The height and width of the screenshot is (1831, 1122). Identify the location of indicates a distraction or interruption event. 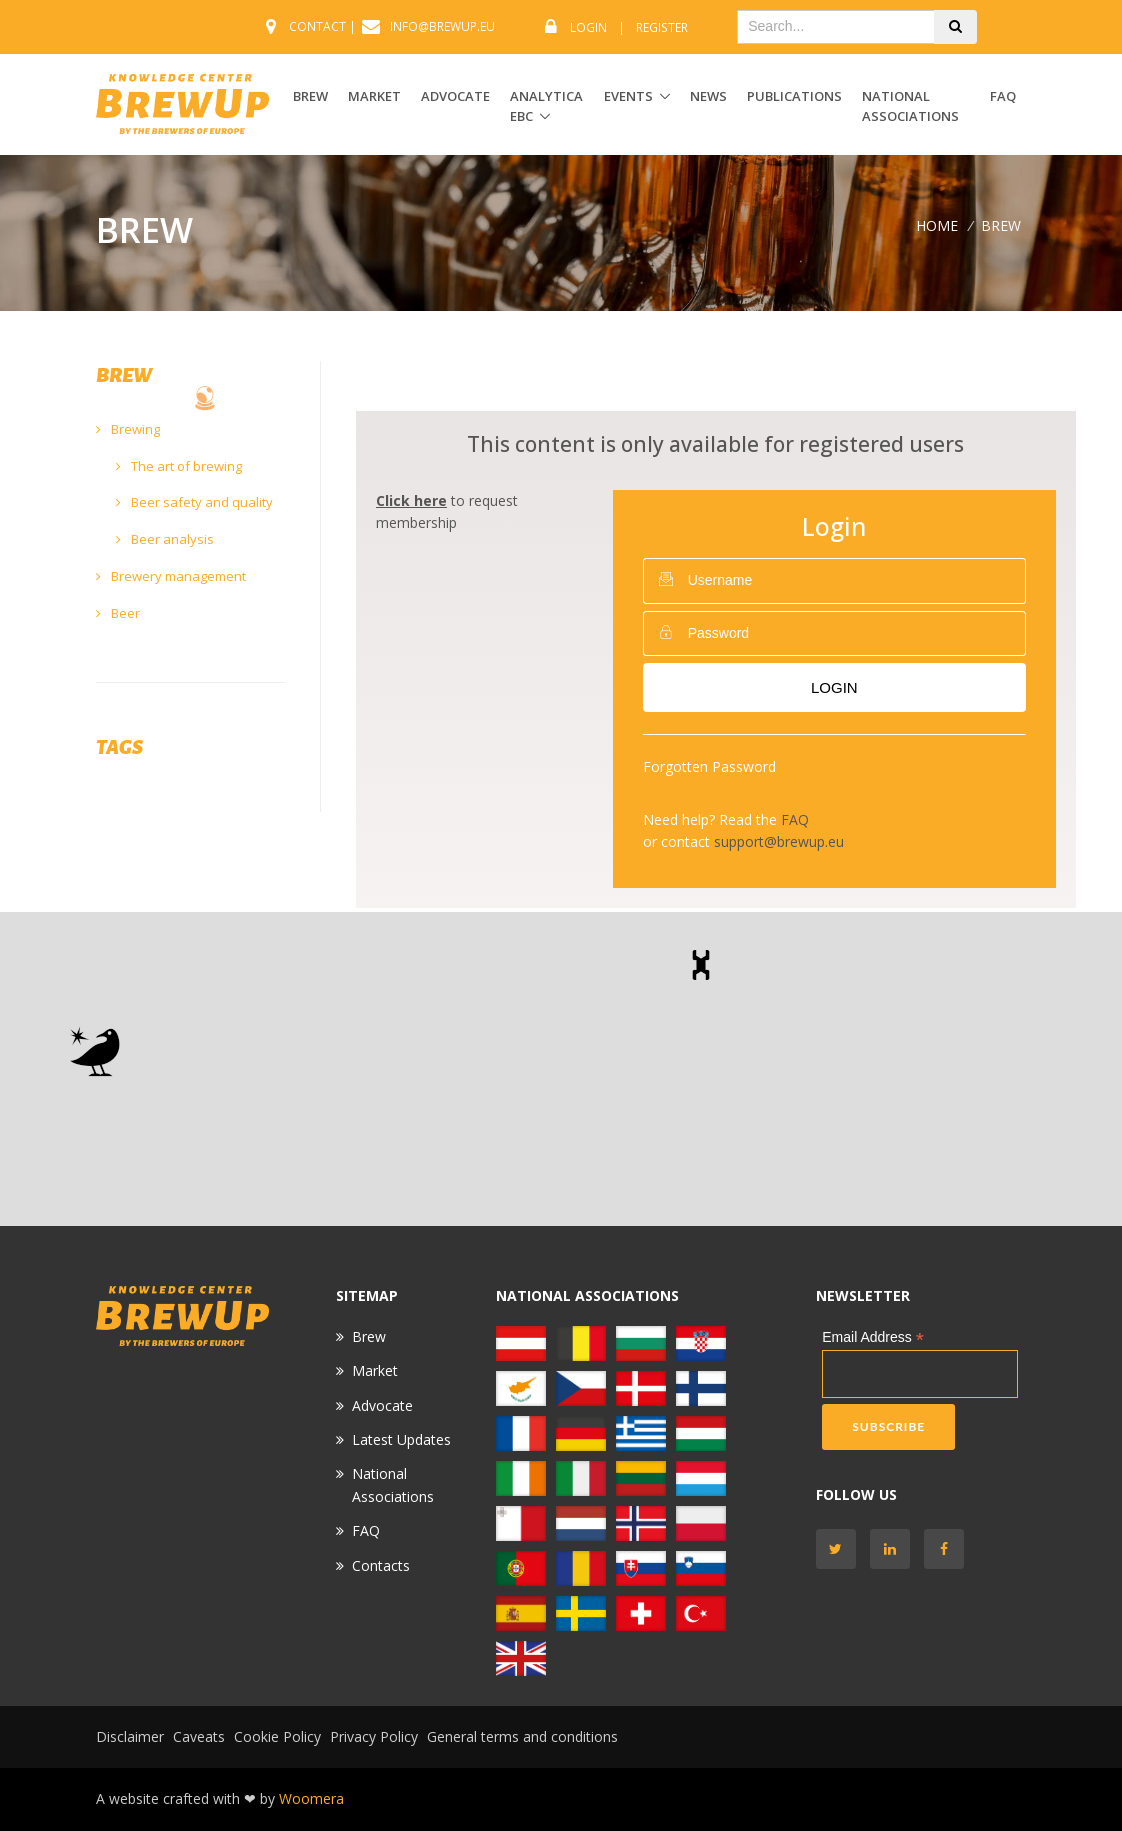
(95, 1051).